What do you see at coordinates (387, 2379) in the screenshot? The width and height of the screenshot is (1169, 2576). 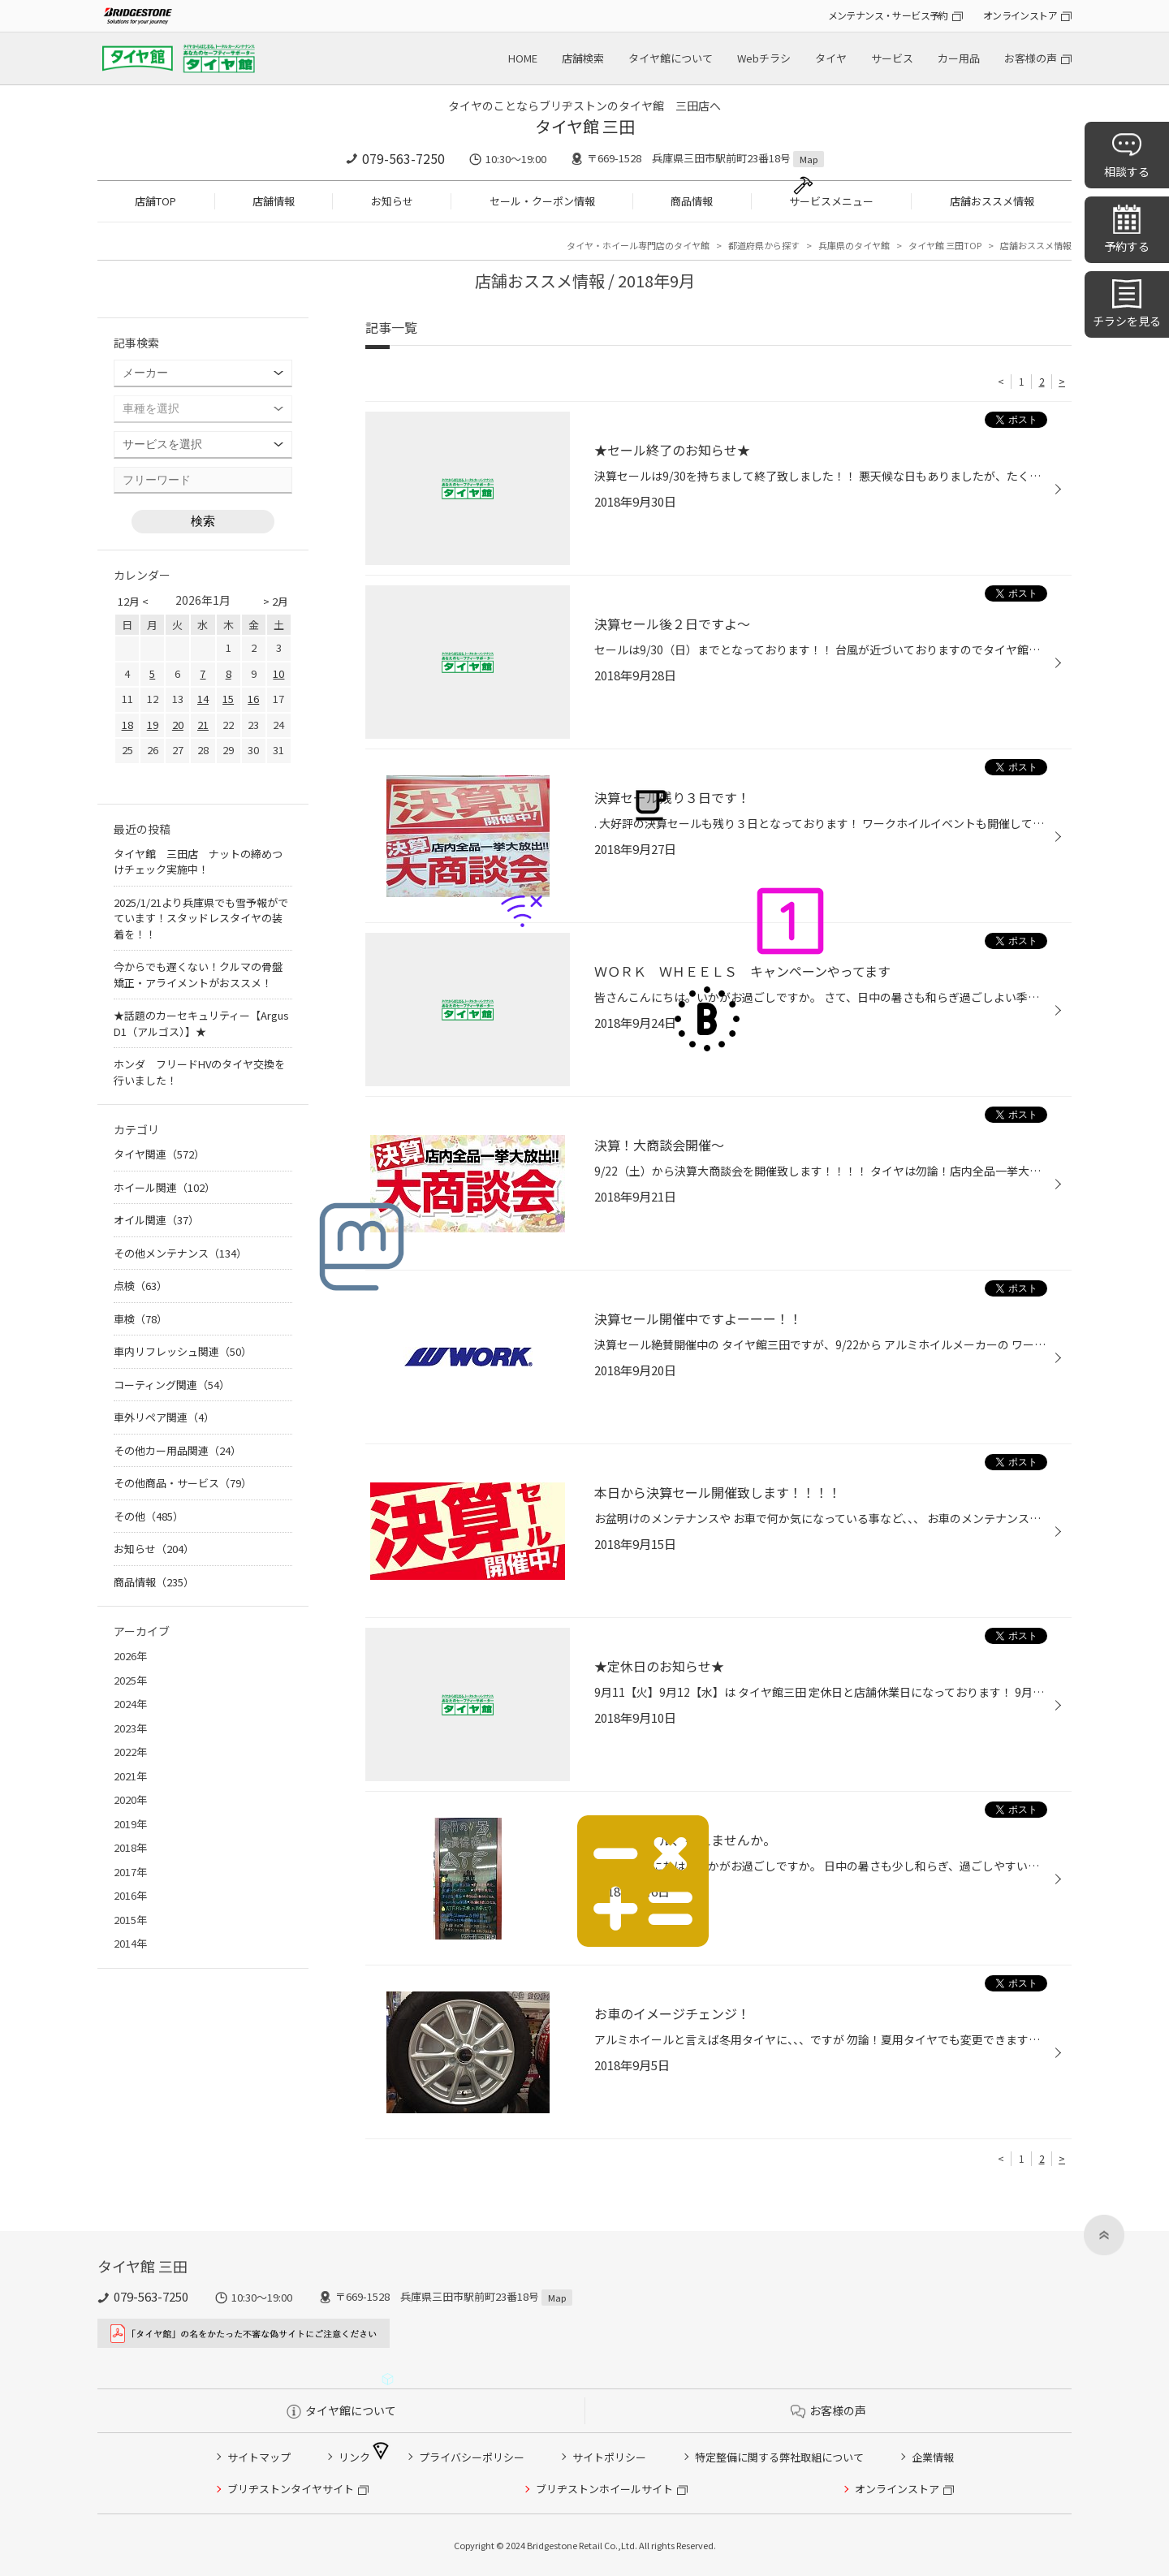 I see `view 3D model or object` at bounding box center [387, 2379].